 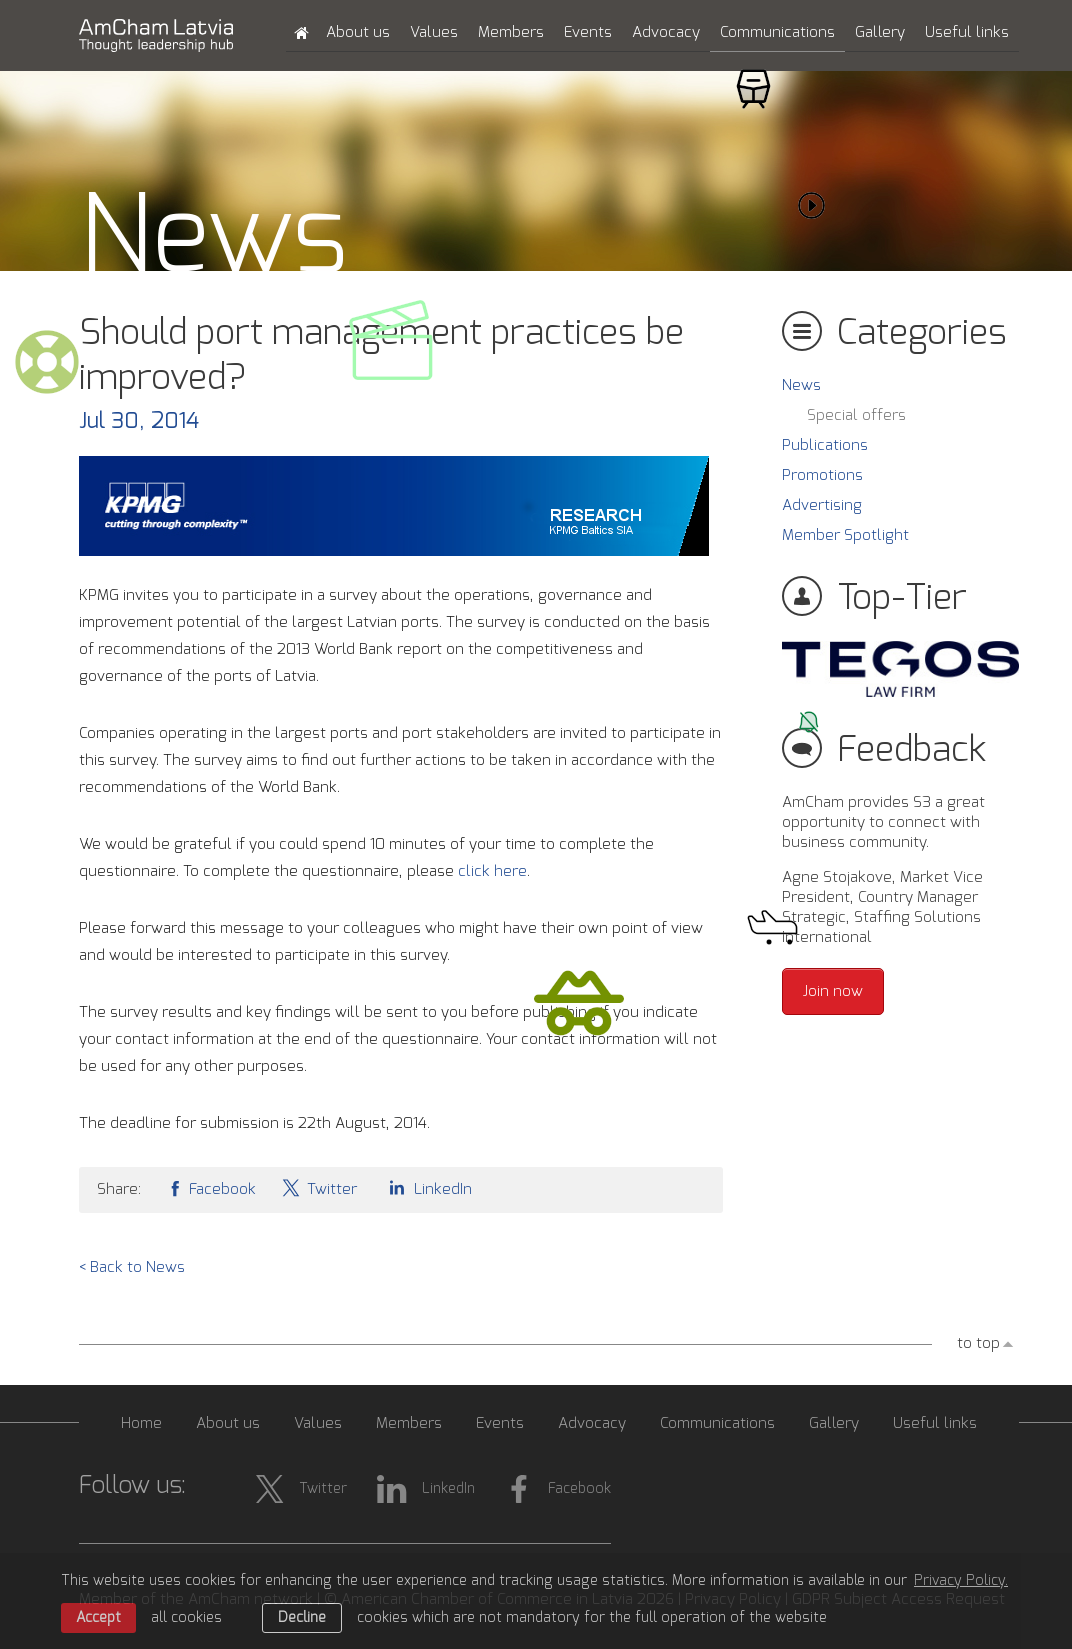 What do you see at coordinates (47, 362) in the screenshot?
I see `access help or support center` at bounding box center [47, 362].